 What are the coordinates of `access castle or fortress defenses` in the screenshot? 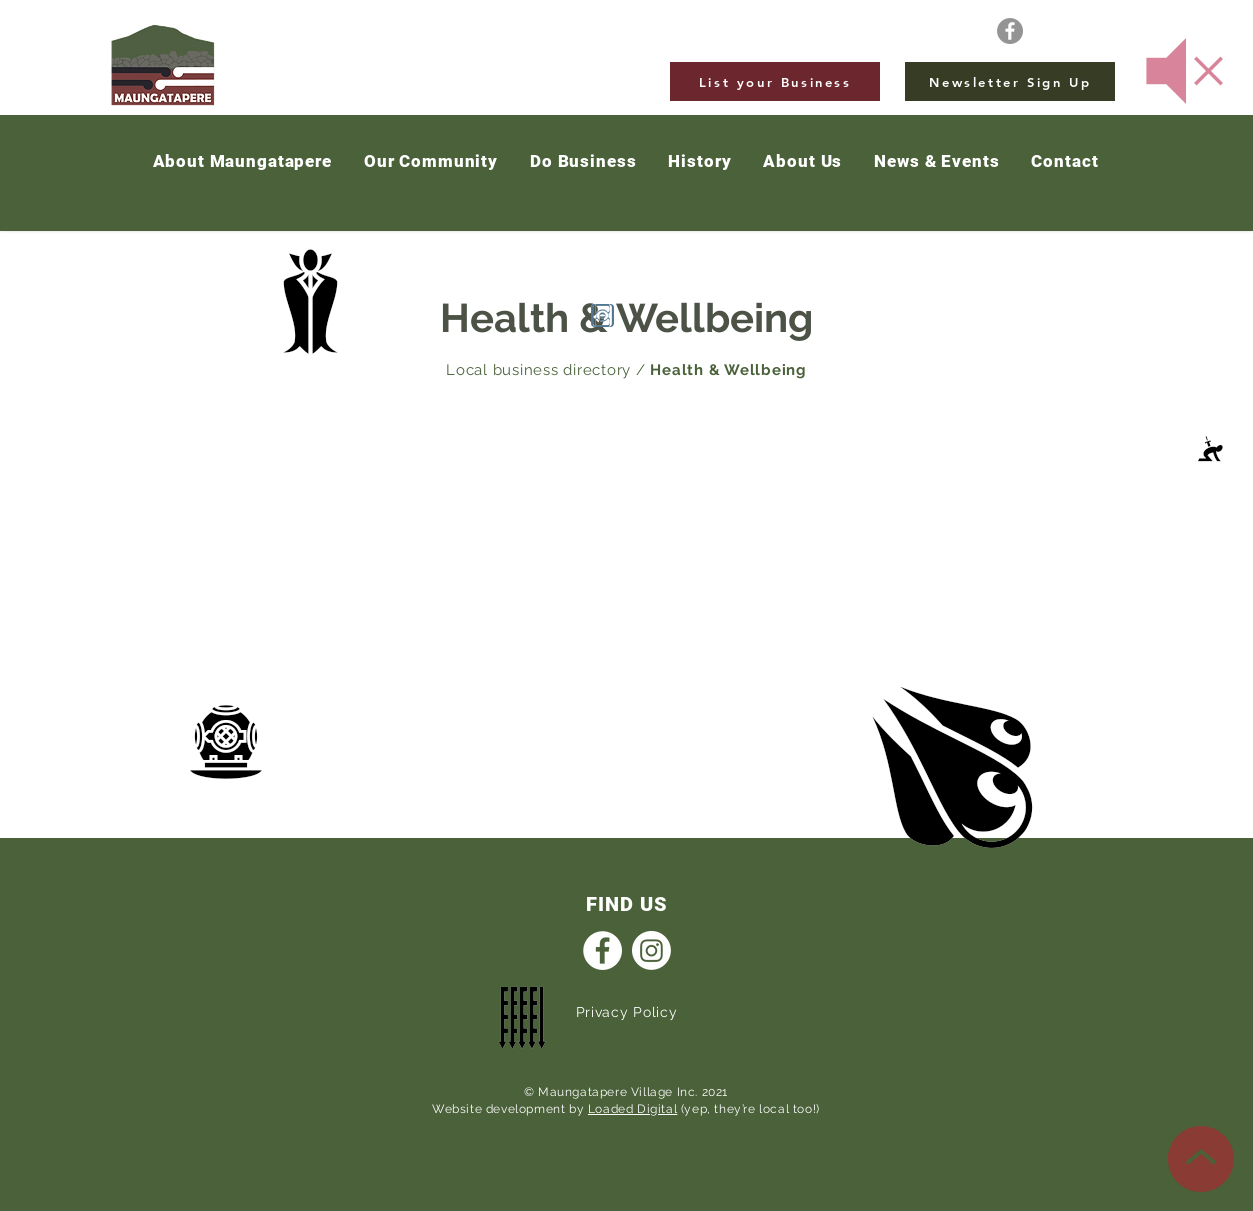 It's located at (521, 1017).